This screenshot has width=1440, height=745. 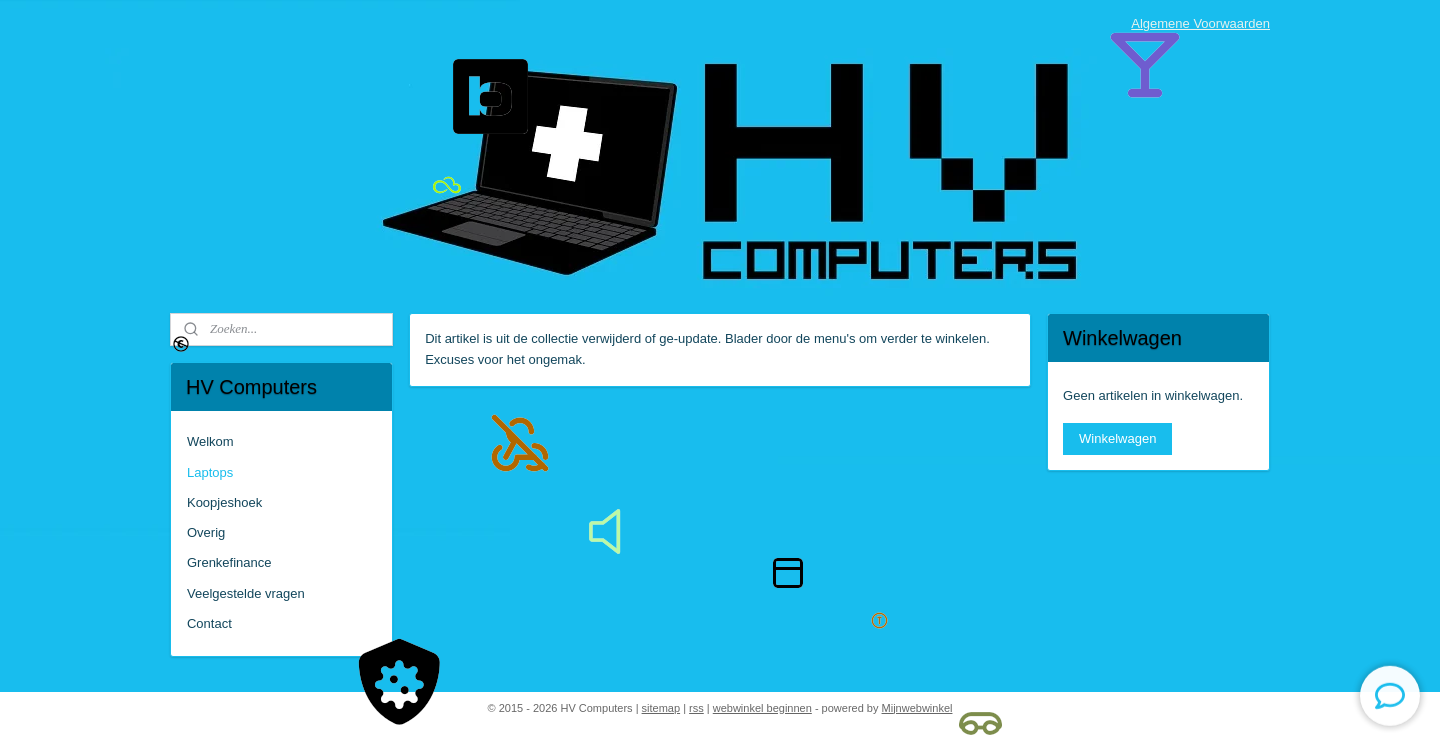 I want to click on webhook integration disabled, so click(x=520, y=443).